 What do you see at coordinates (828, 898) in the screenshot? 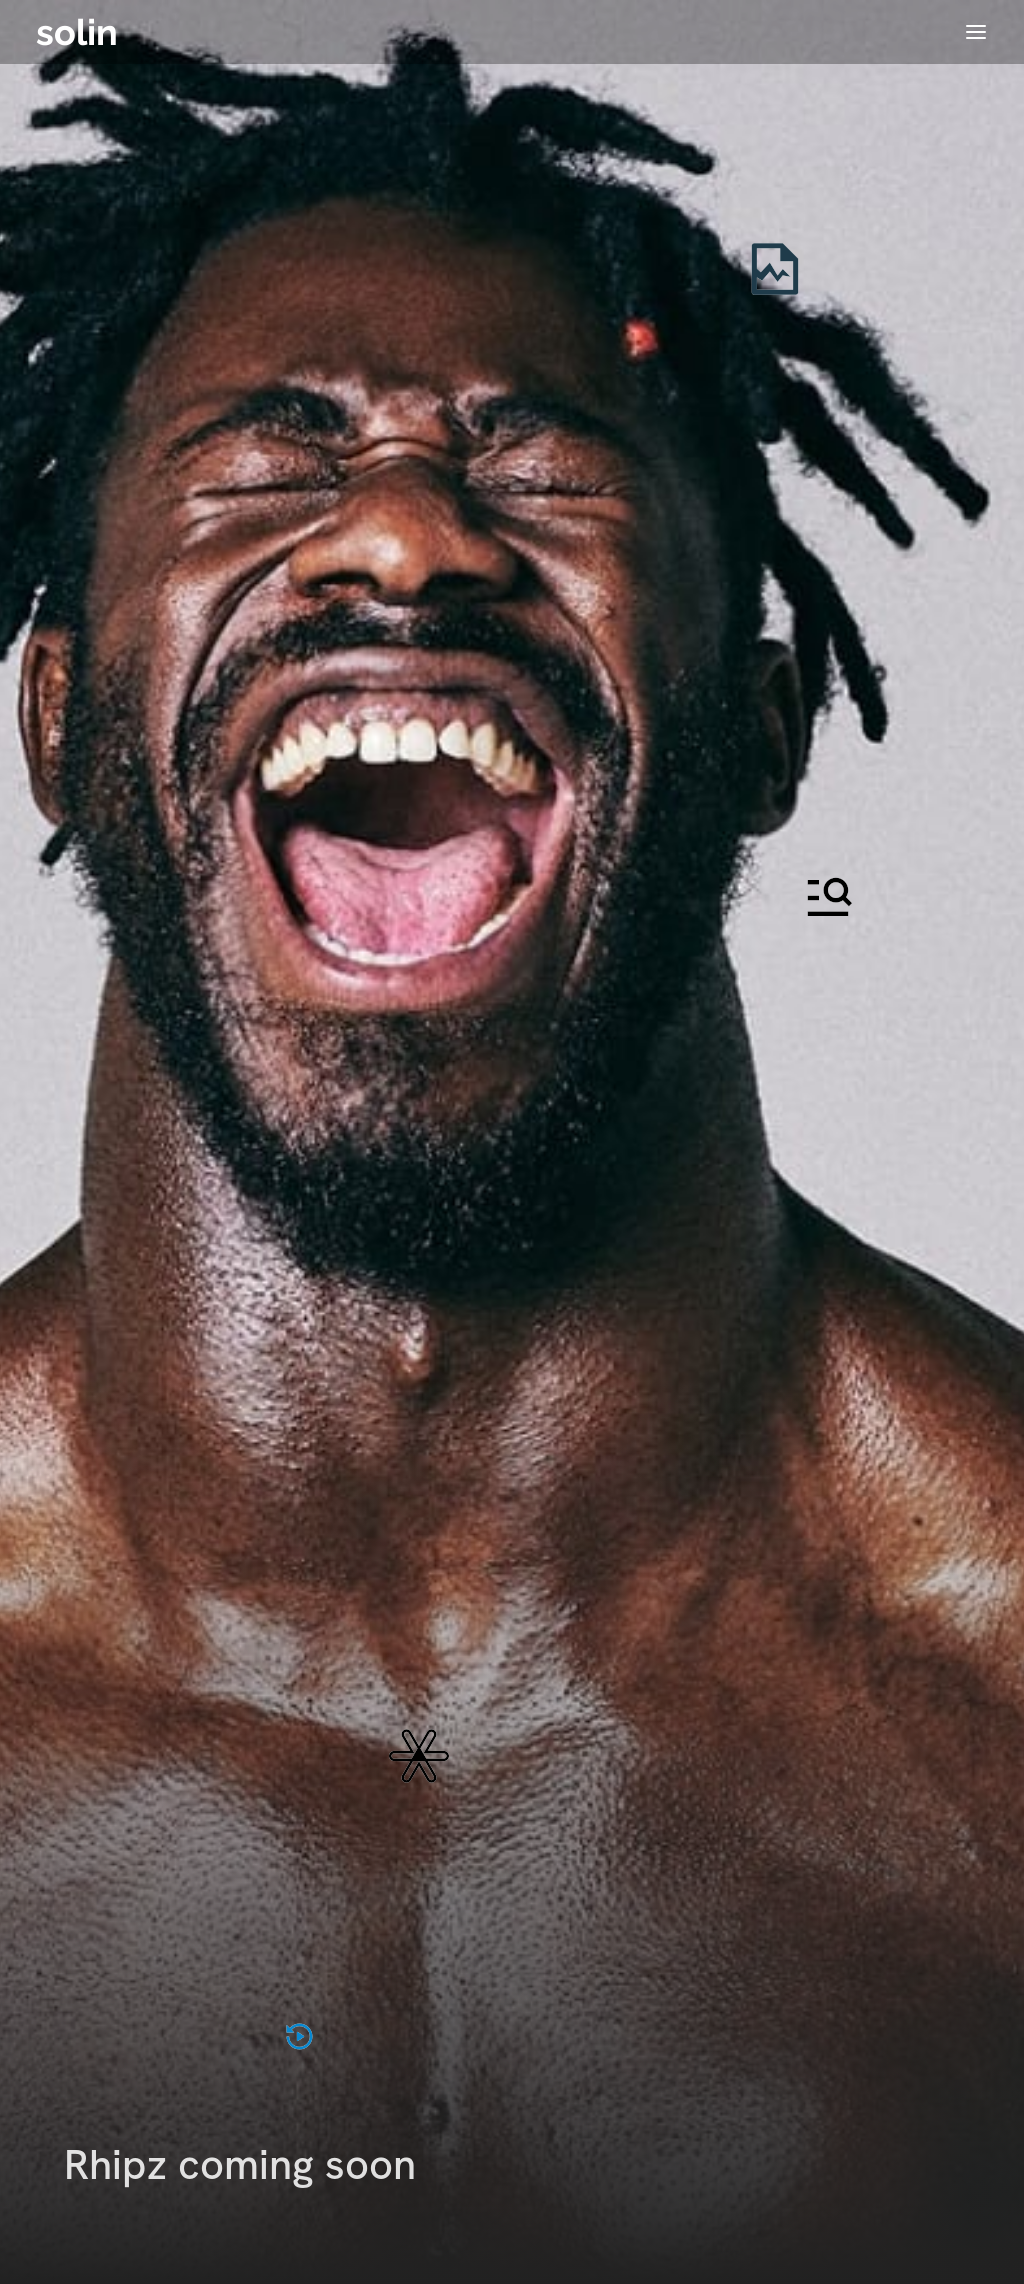
I see `search within menu options` at bounding box center [828, 898].